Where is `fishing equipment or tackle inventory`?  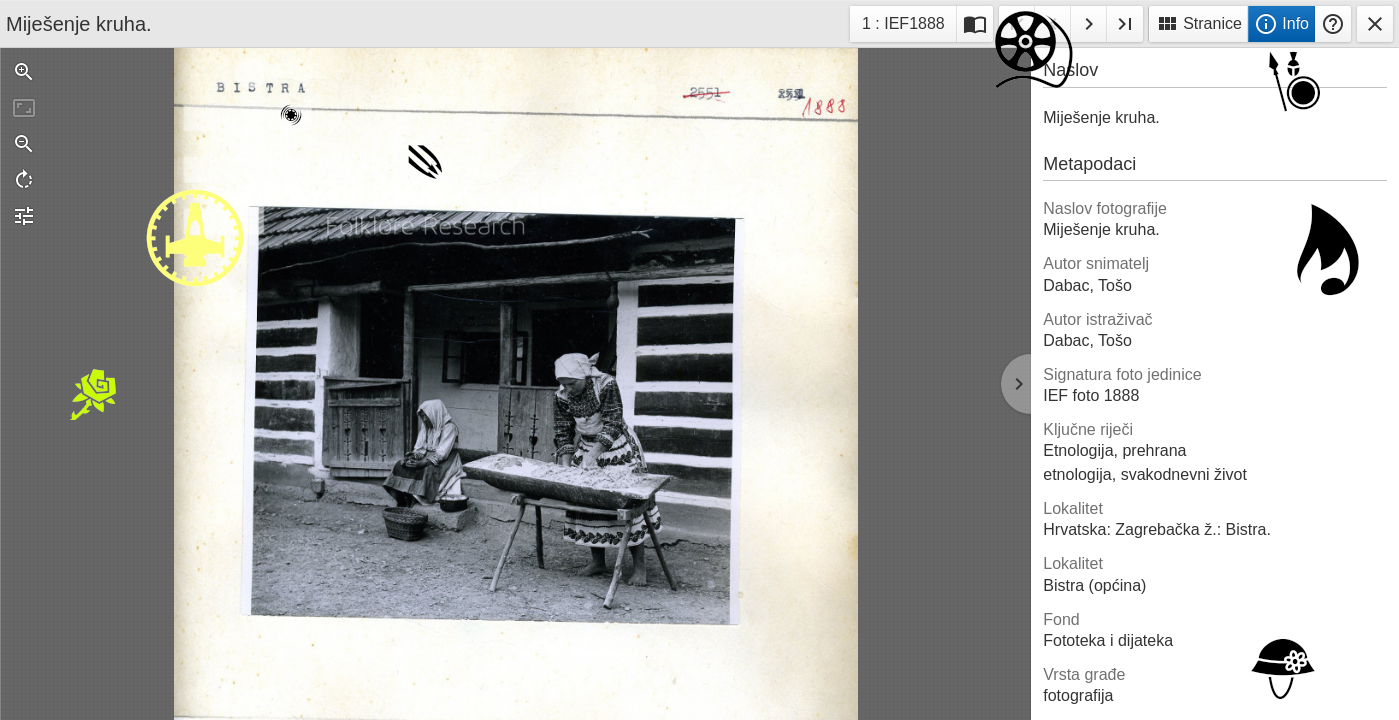
fishing equipment or tackle inventory is located at coordinates (425, 162).